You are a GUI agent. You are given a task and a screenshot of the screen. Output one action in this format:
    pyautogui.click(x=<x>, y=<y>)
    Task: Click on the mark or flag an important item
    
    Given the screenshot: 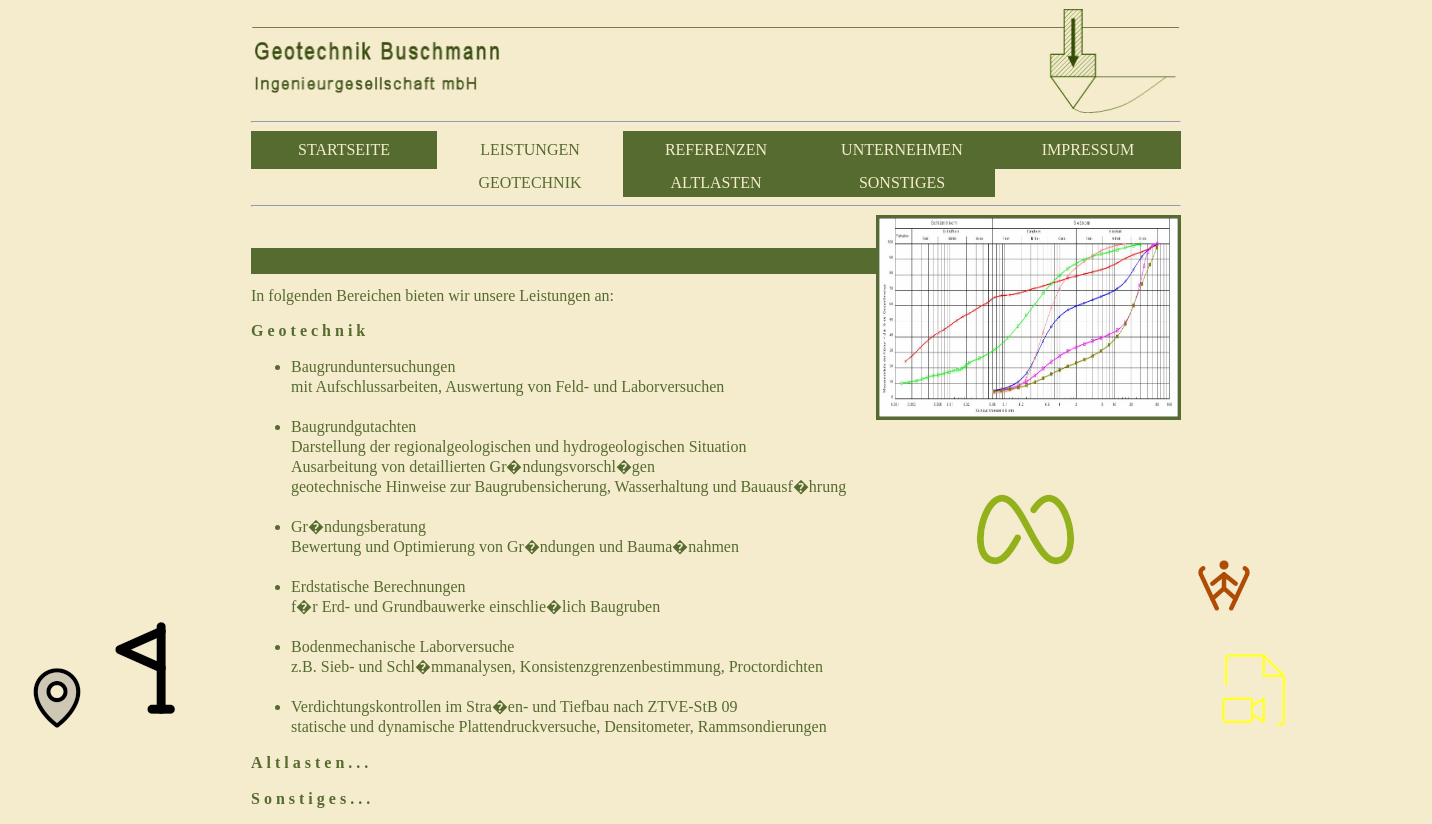 What is the action you would take?
    pyautogui.click(x=152, y=668)
    